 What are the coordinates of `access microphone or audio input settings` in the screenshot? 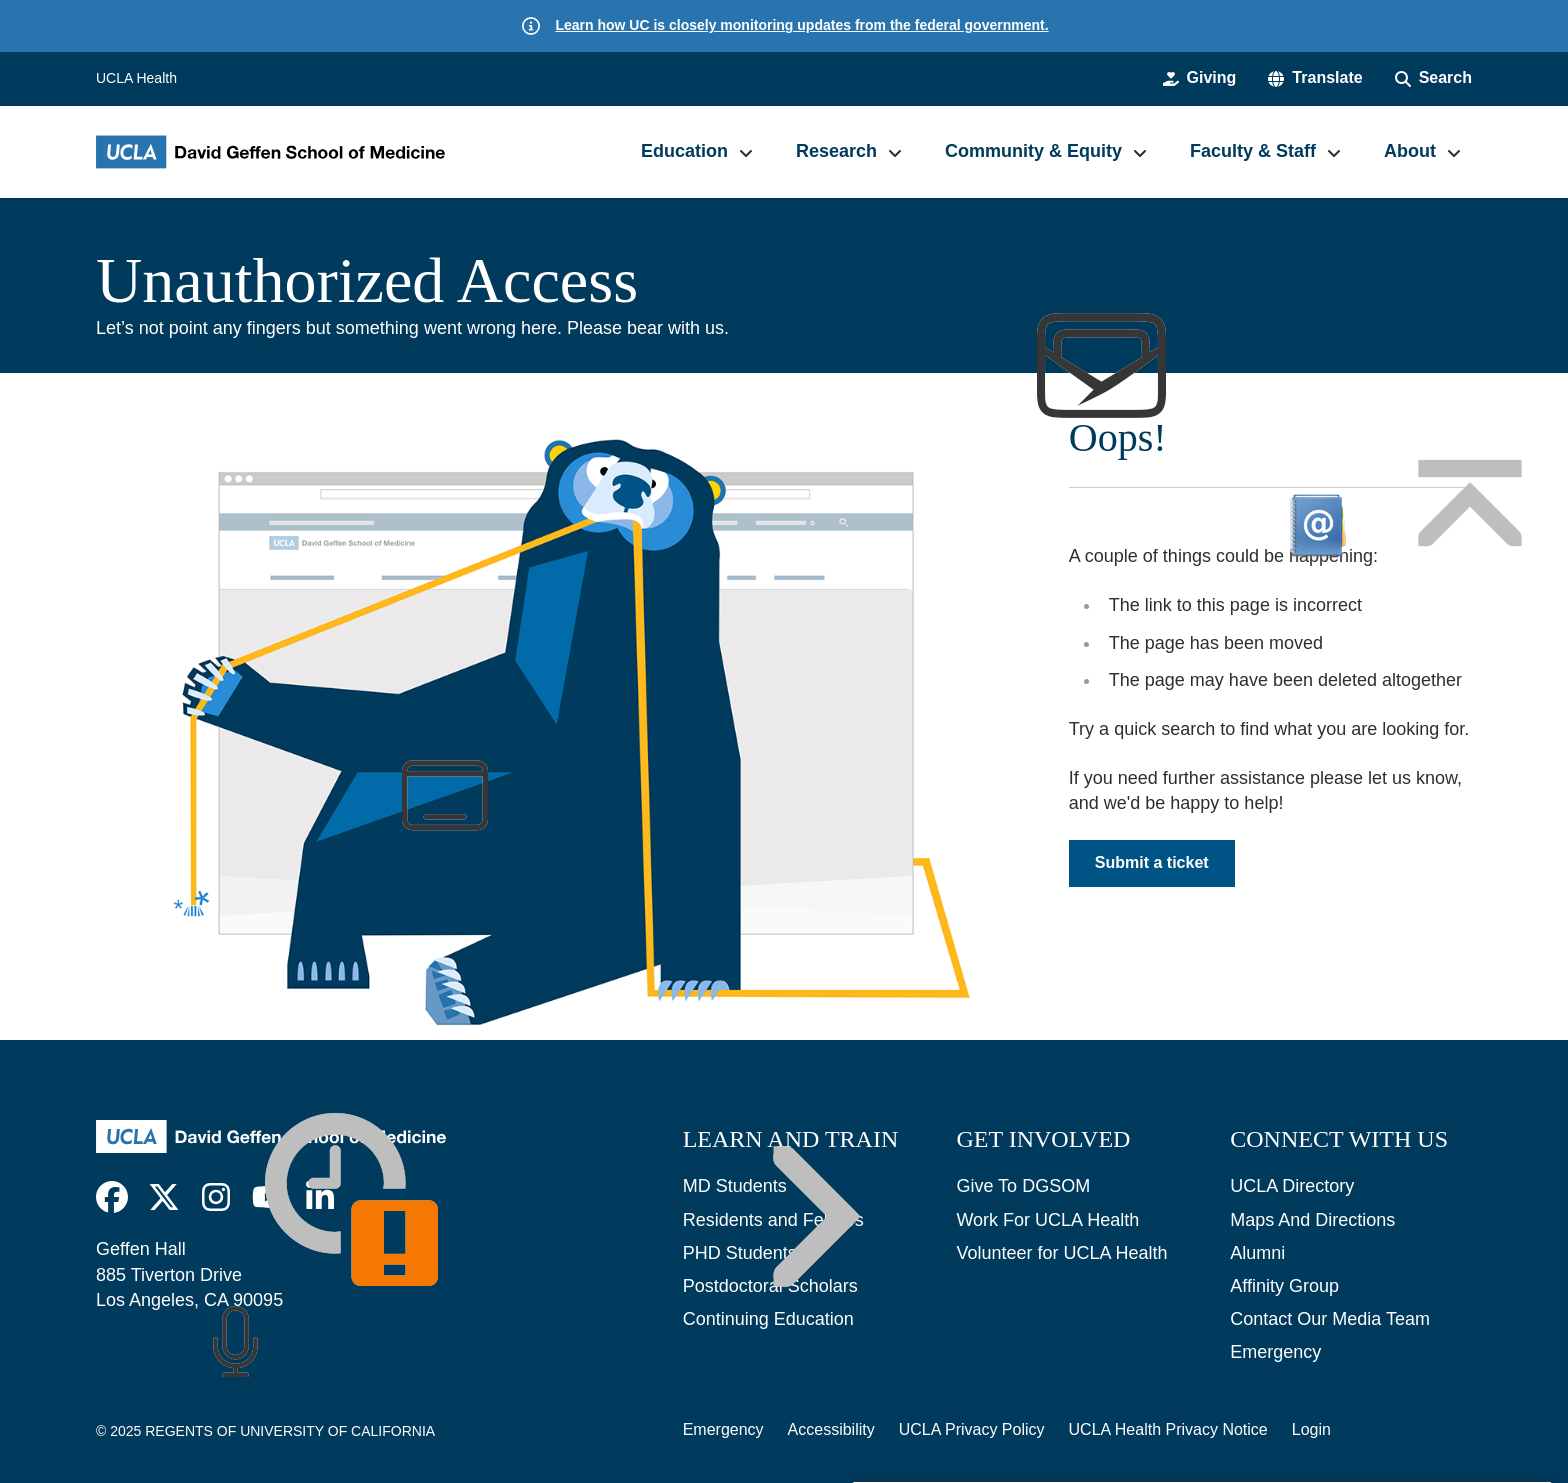 It's located at (235, 1341).